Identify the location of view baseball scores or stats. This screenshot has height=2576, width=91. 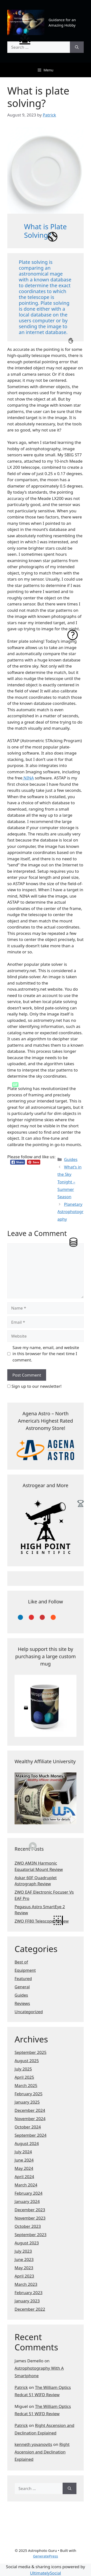
(52, 237).